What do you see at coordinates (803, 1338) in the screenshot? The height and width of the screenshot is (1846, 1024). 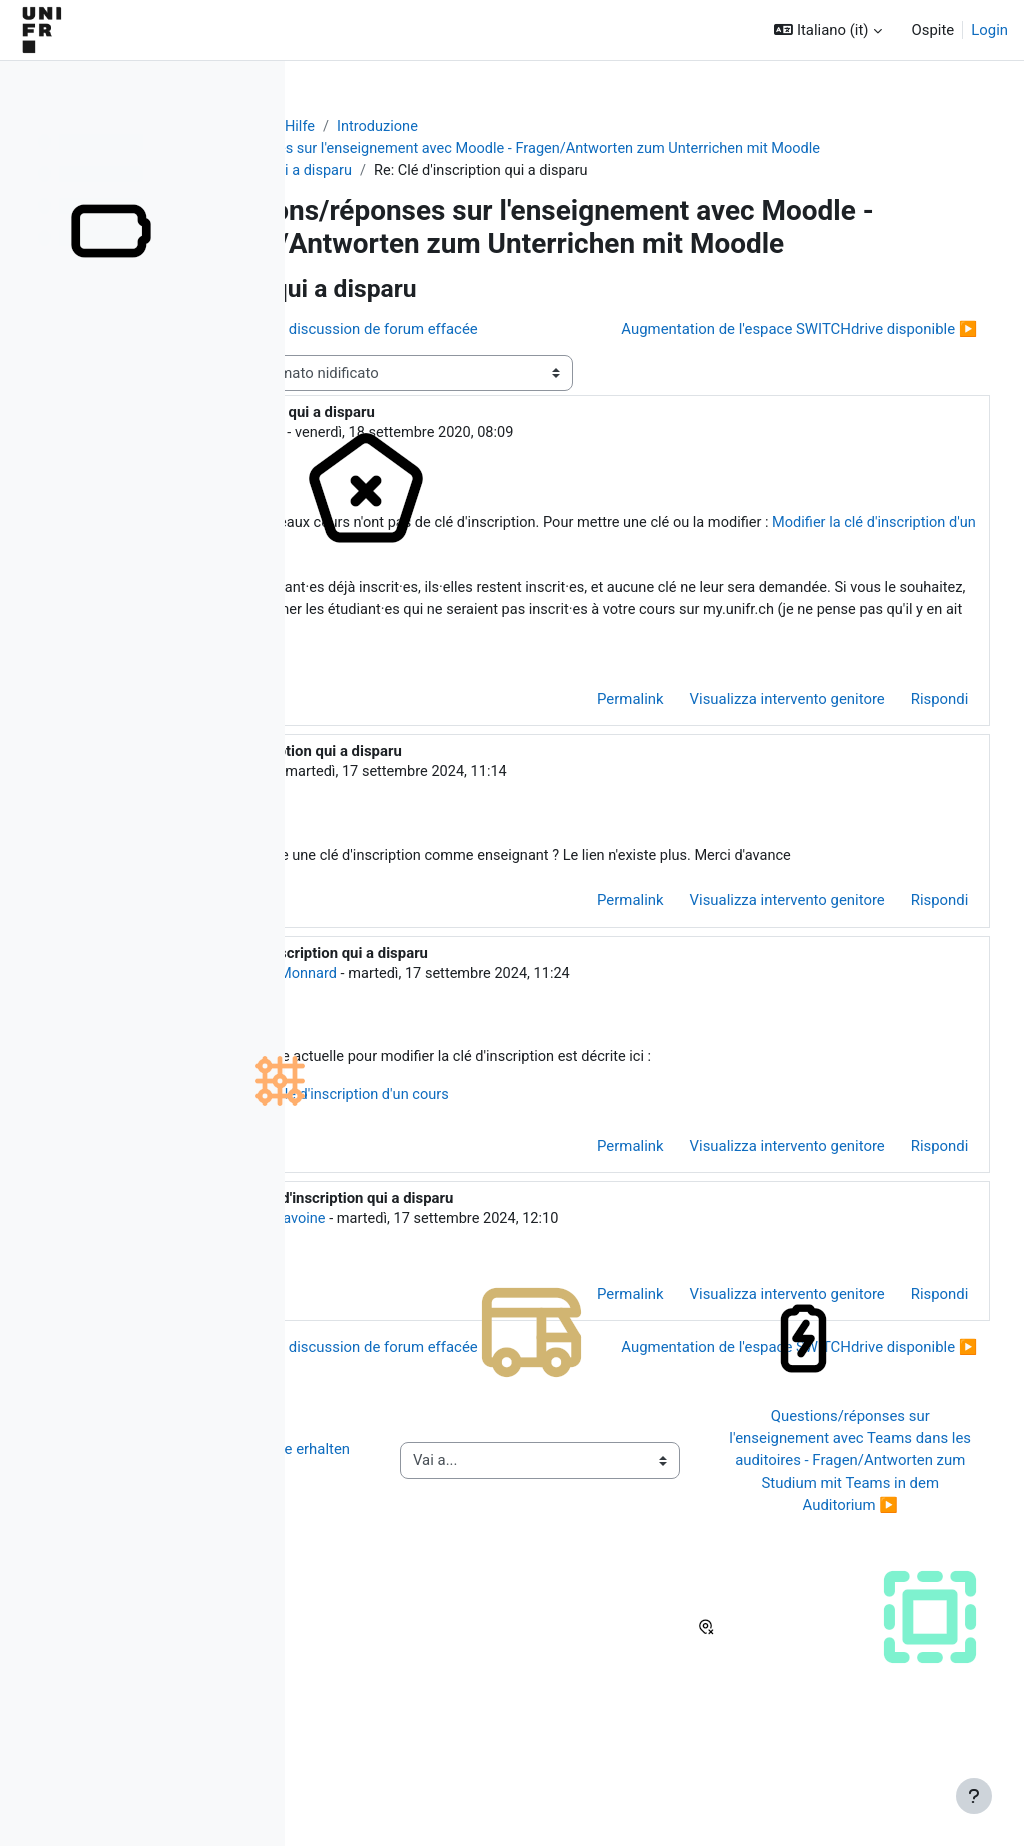 I see `indicates device is currently charging` at bounding box center [803, 1338].